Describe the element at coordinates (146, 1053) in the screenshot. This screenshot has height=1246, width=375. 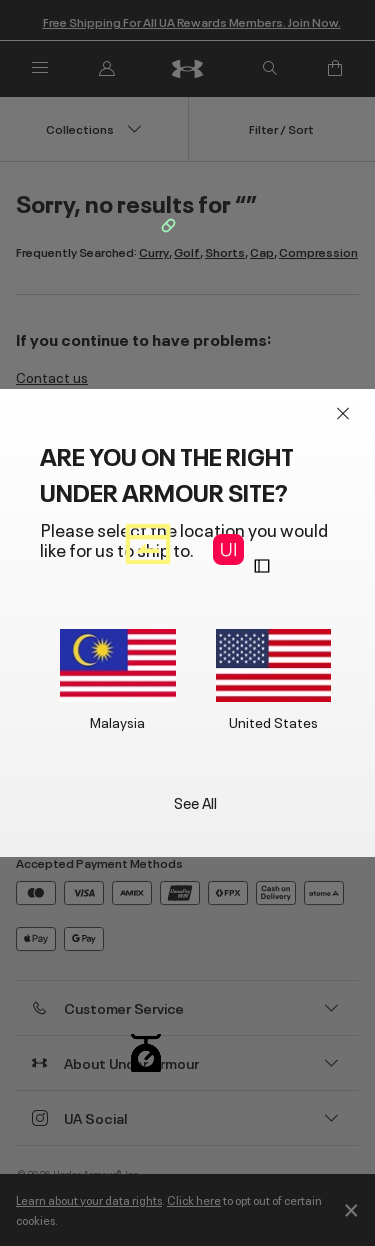
I see `view weight or measurement settings` at that location.